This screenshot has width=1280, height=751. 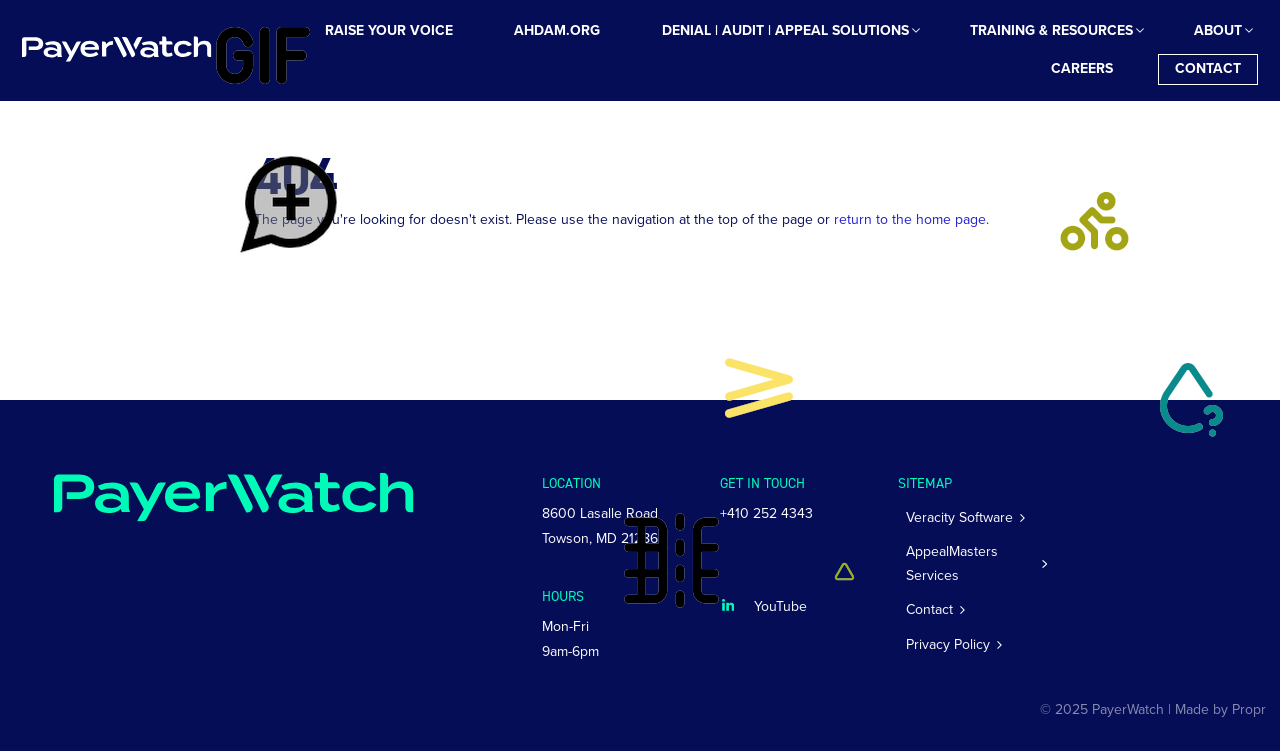 I want to click on greater than or equal to mathematical operator, so click(x=759, y=388).